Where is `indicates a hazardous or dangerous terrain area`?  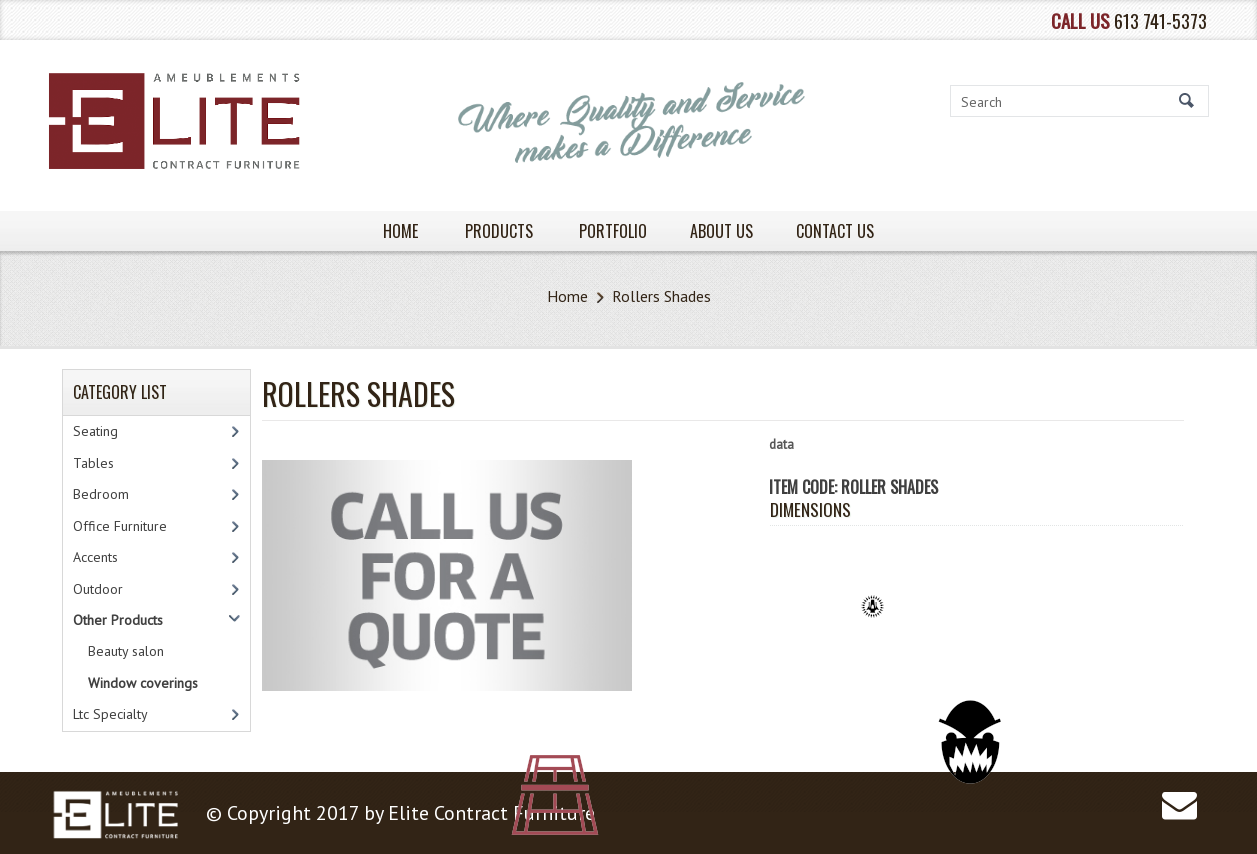 indicates a hazardous or dangerous terrain area is located at coordinates (872, 606).